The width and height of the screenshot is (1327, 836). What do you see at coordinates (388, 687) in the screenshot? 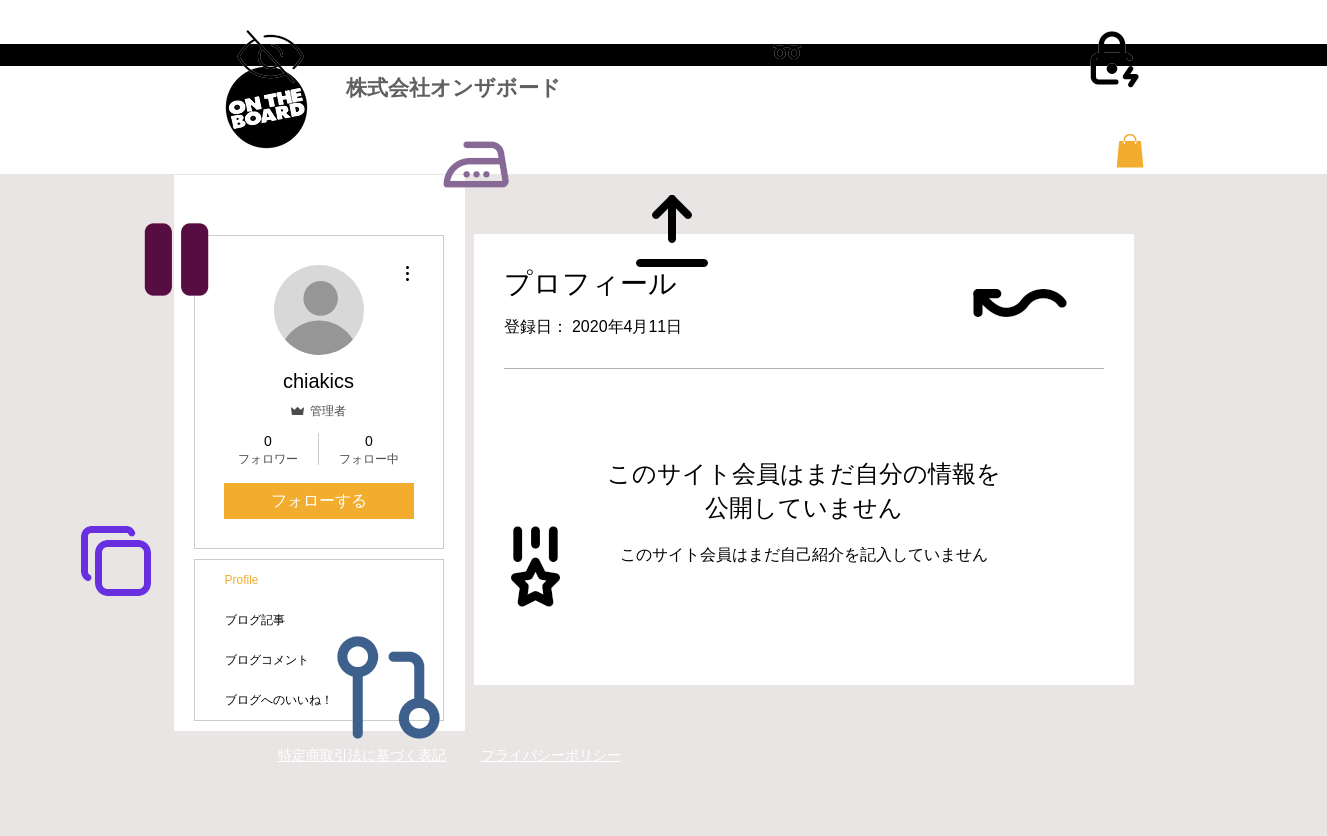
I see `create a new pull request` at bounding box center [388, 687].